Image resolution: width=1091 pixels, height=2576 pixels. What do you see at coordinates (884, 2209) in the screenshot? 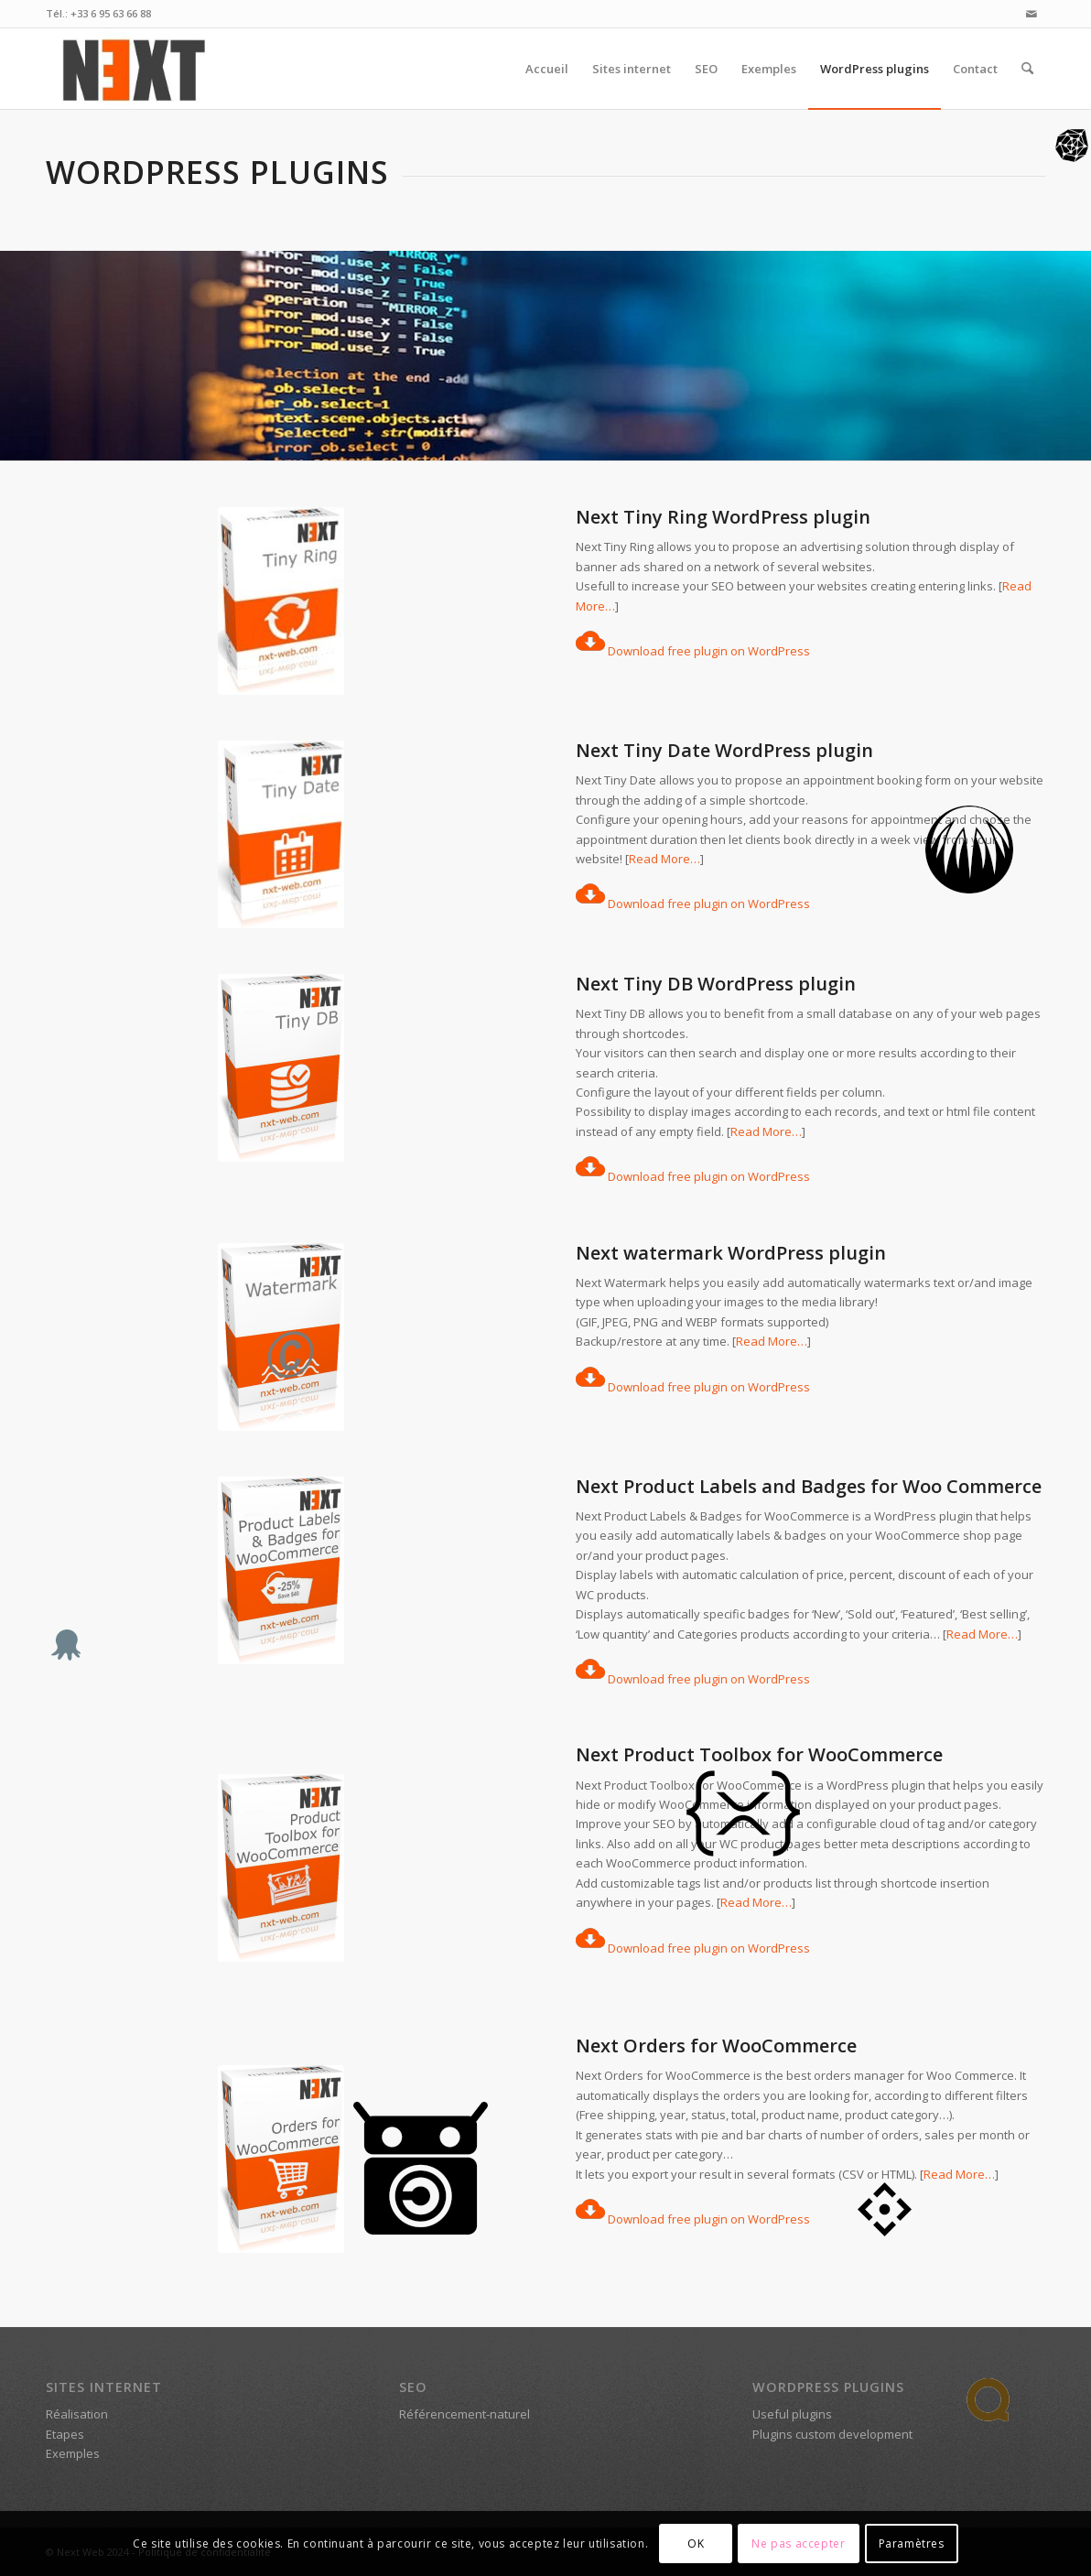
I see `drag to reposition this element` at bounding box center [884, 2209].